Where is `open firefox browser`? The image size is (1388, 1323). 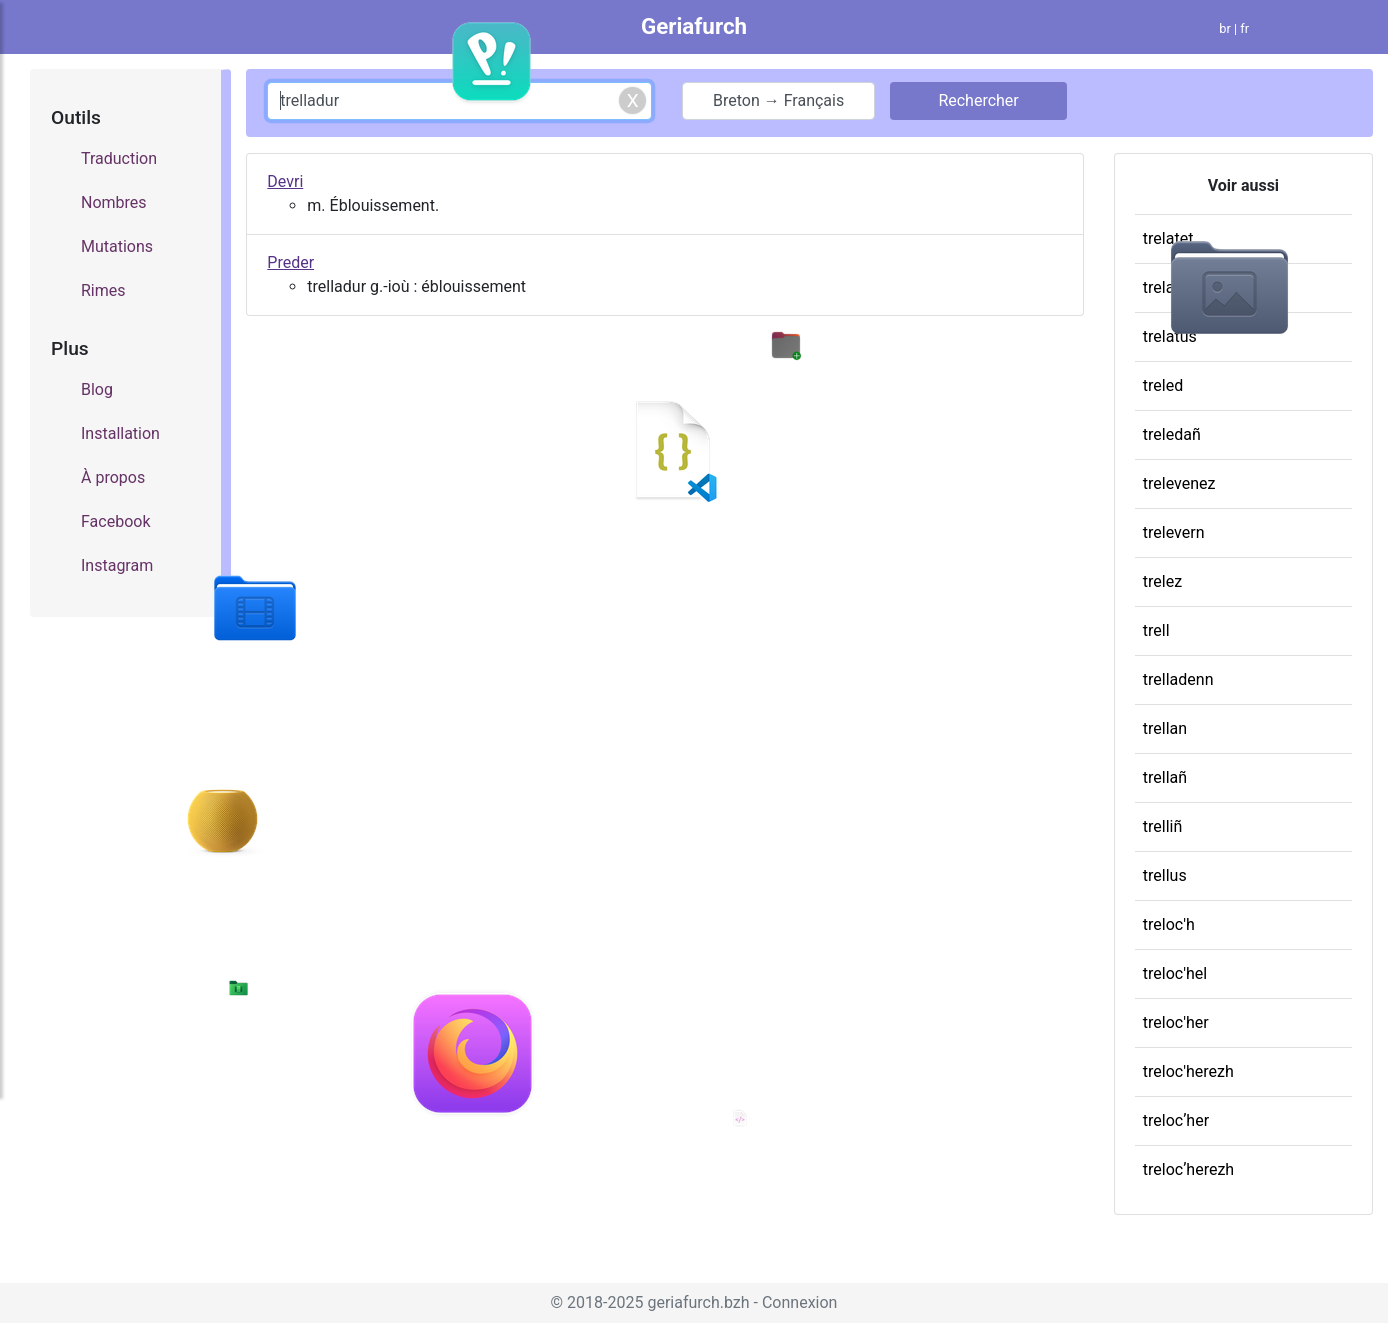 open firefox browser is located at coordinates (472, 1051).